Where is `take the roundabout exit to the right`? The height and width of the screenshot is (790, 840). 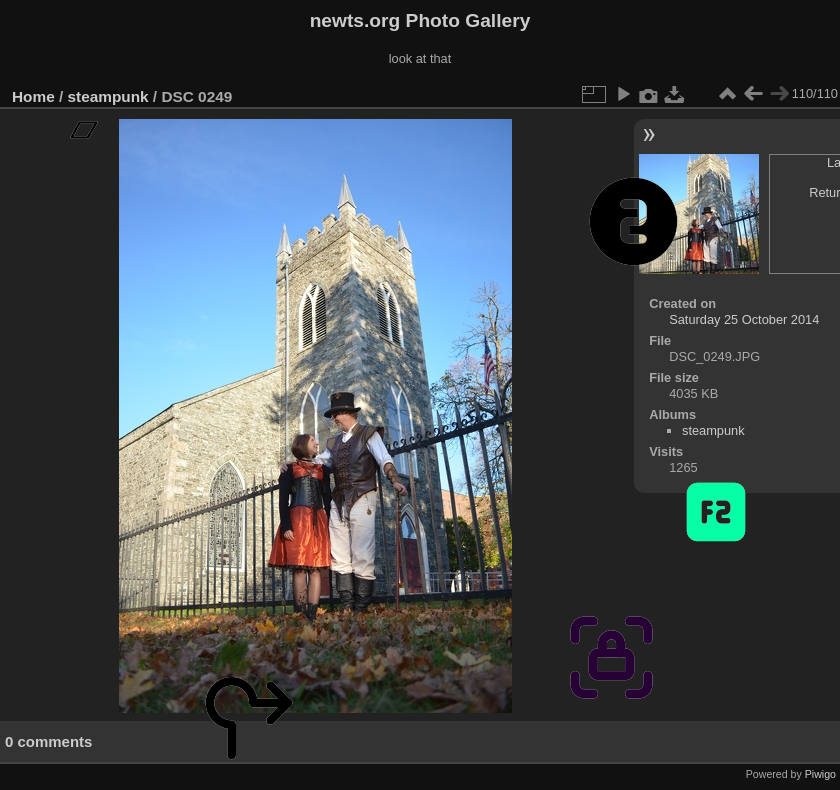 take the roundabout exit to the right is located at coordinates (249, 716).